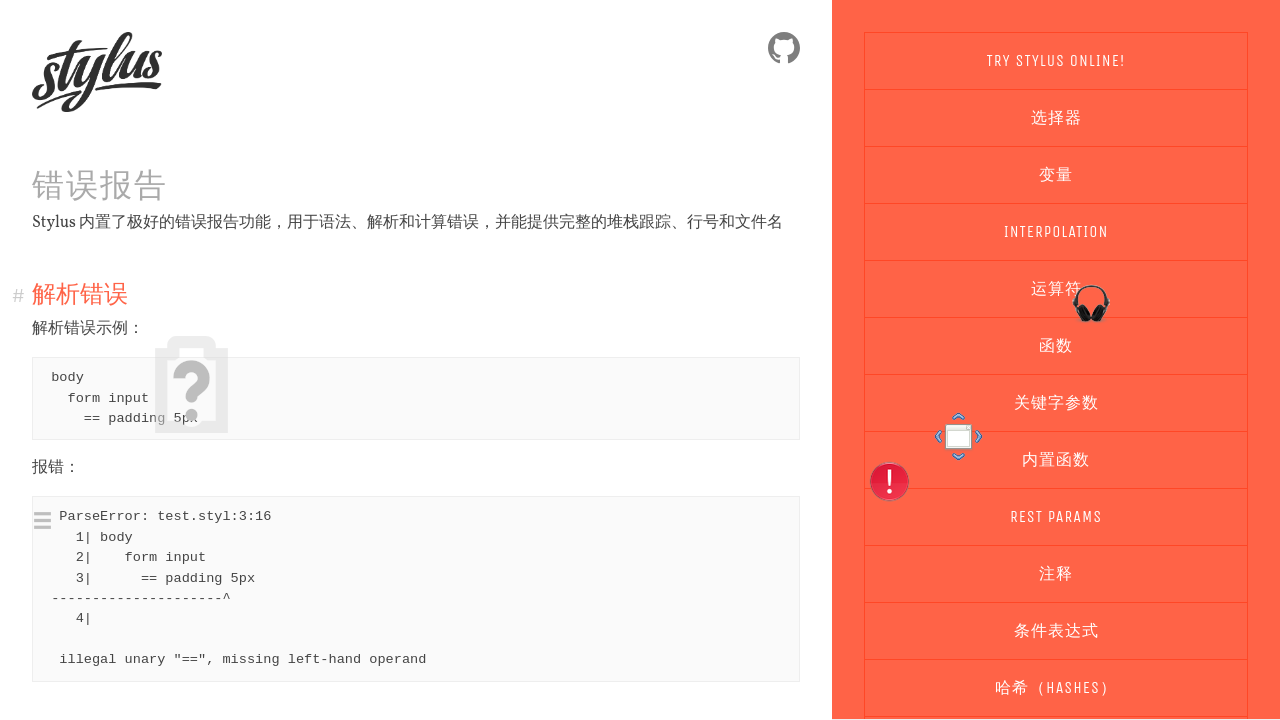  Describe the element at coordinates (958, 436) in the screenshot. I see `expand window to fullscreen mode` at that location.